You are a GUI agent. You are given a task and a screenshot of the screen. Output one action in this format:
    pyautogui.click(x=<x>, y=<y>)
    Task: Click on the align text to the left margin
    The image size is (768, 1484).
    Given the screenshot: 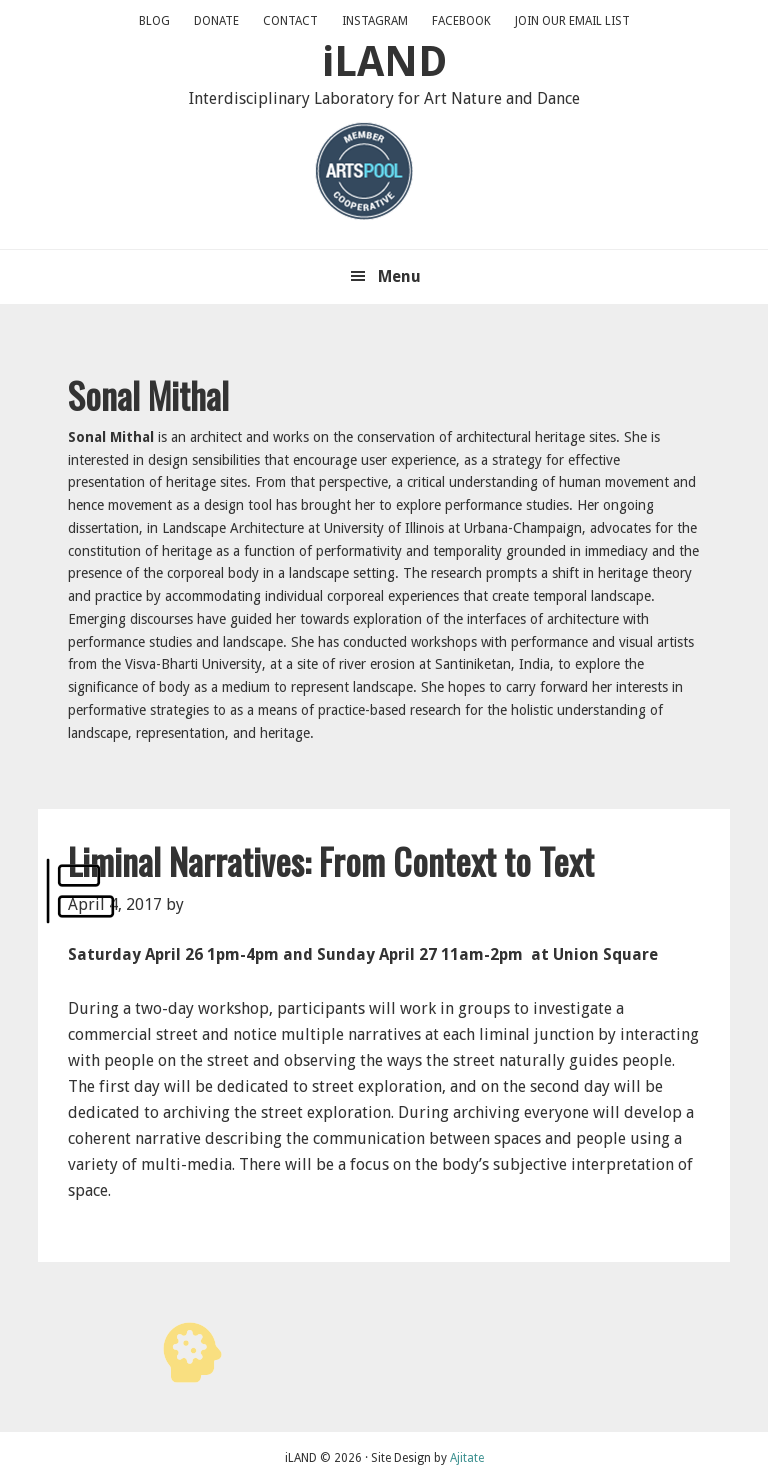 What is the action you would take?
    pyautogui.click(x=79, y=891)
    